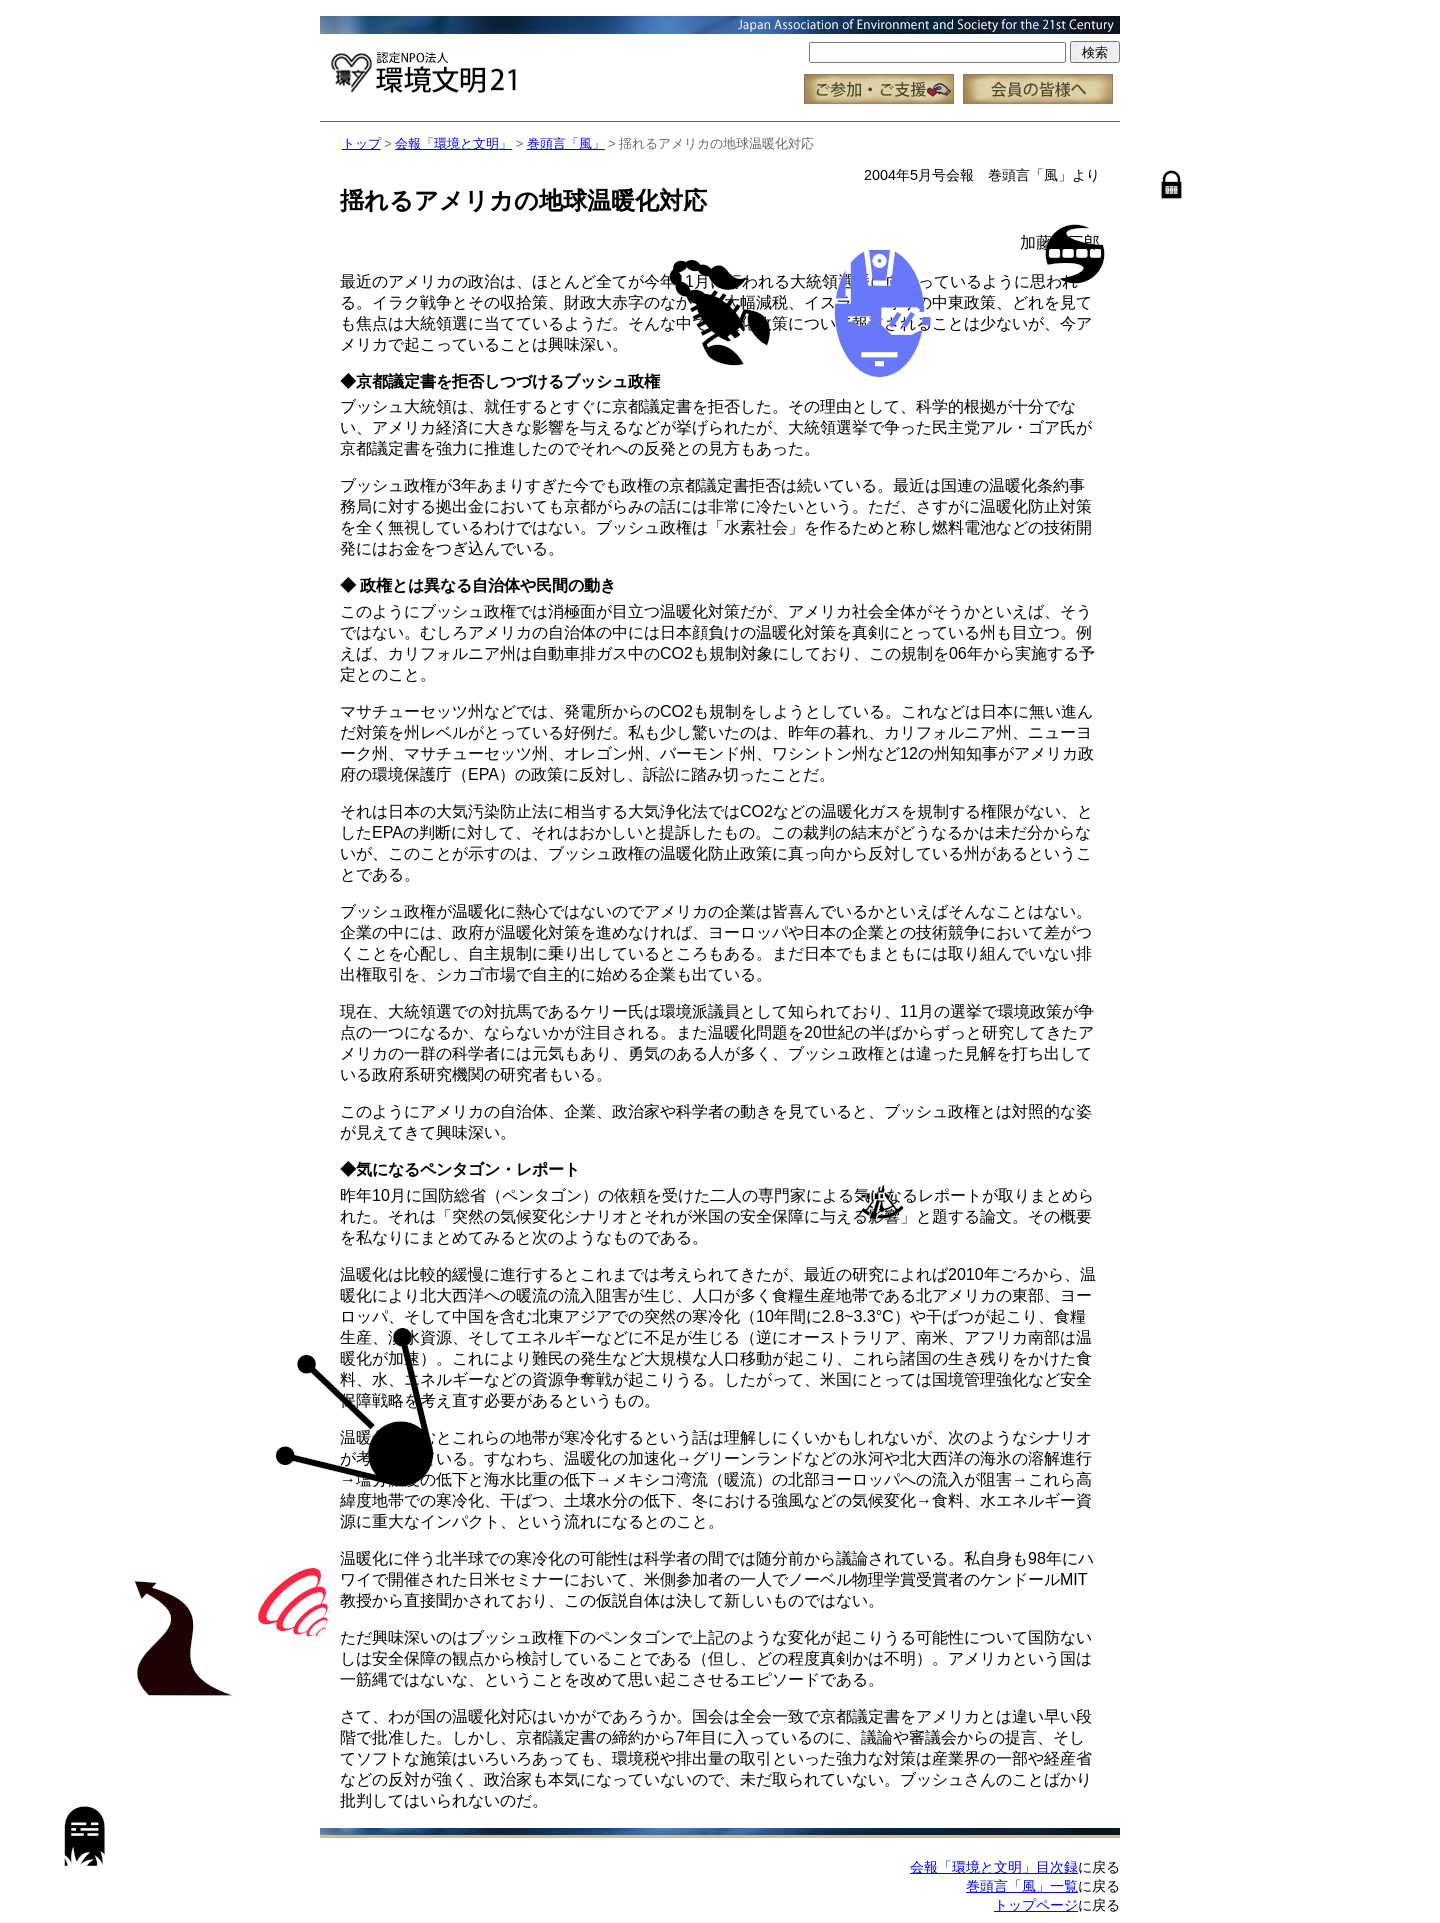 Image resolution: width=1440 pixels, height=1923 pixels. I want to click on dodge or evade action in gameplay, so click(180, 1639).